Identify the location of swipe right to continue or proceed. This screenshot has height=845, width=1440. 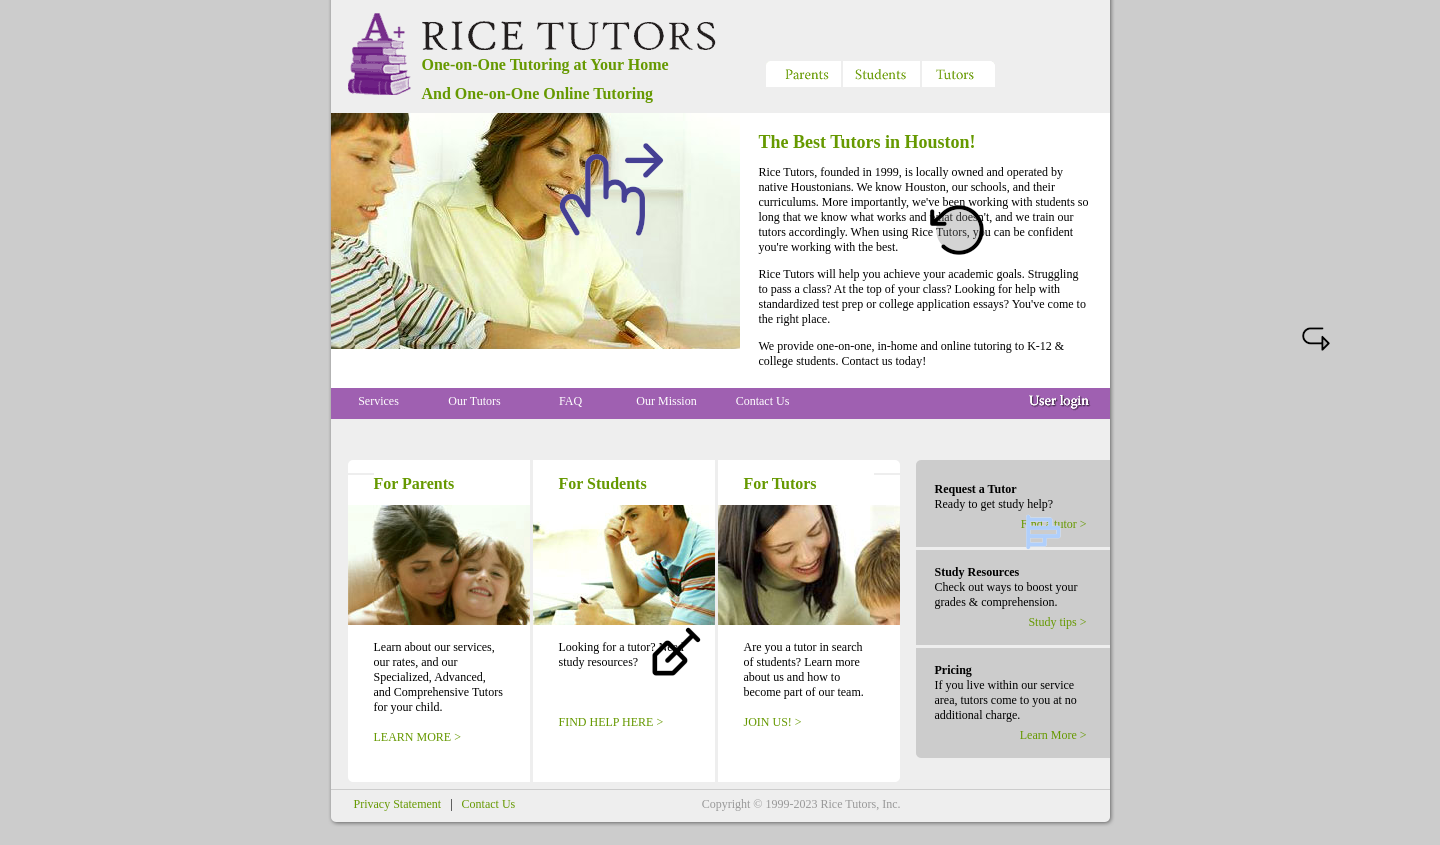
(606, 193).